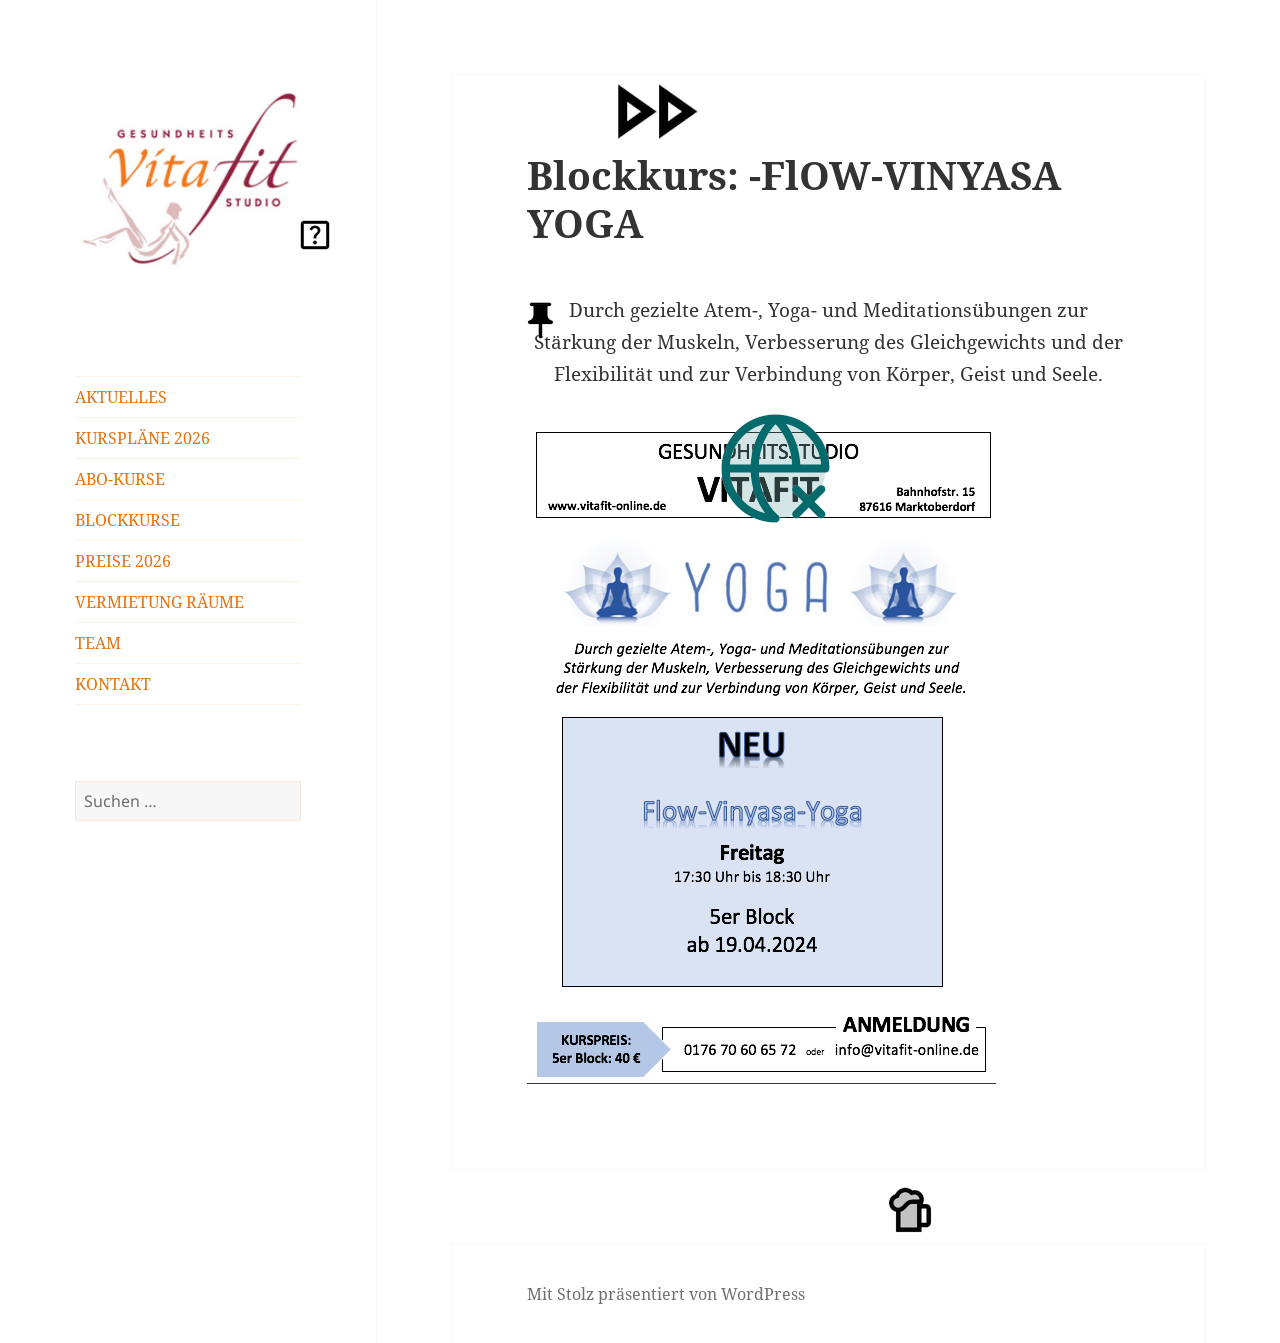  I want to click on no internet connection, so click(775, 468).